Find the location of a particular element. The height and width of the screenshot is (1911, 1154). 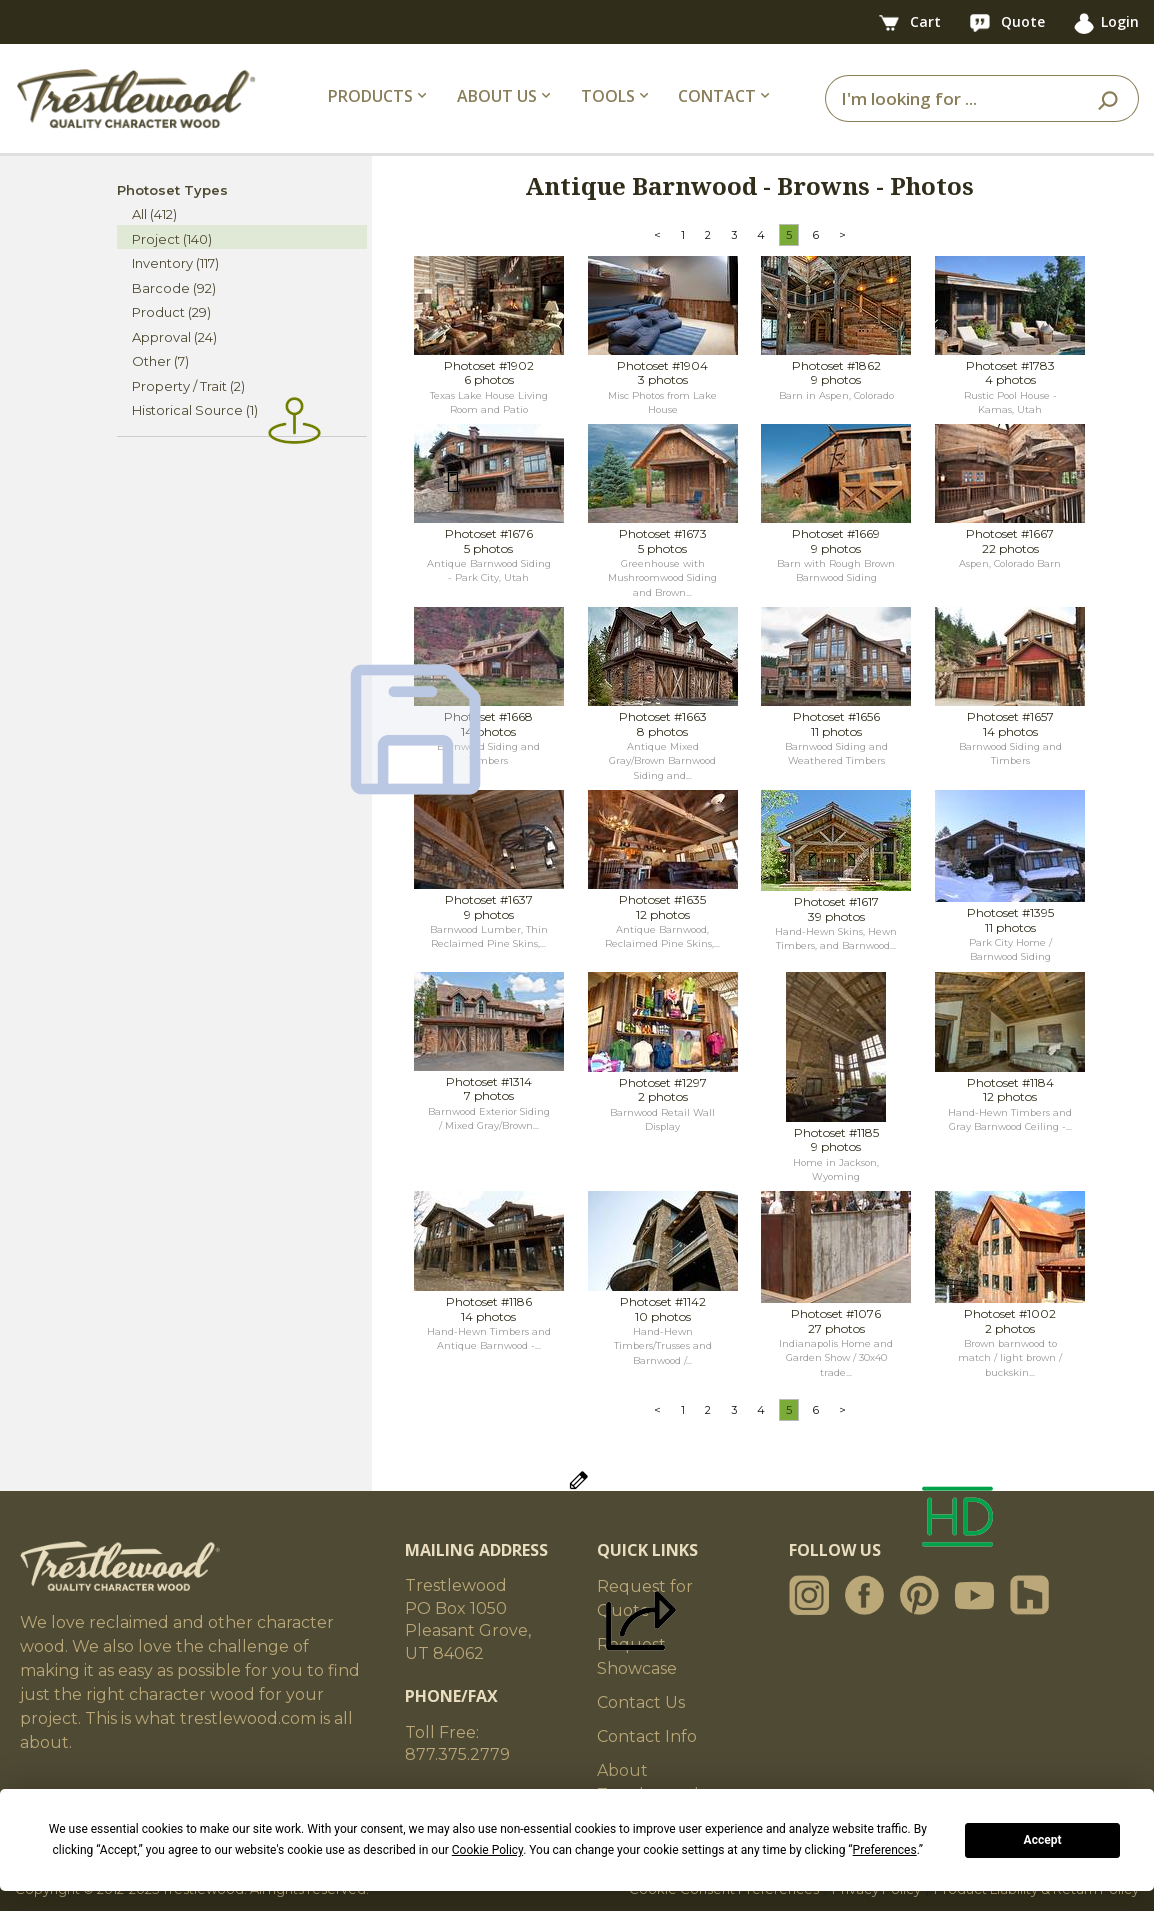

save current file or document is located at coordinates (415, 729).